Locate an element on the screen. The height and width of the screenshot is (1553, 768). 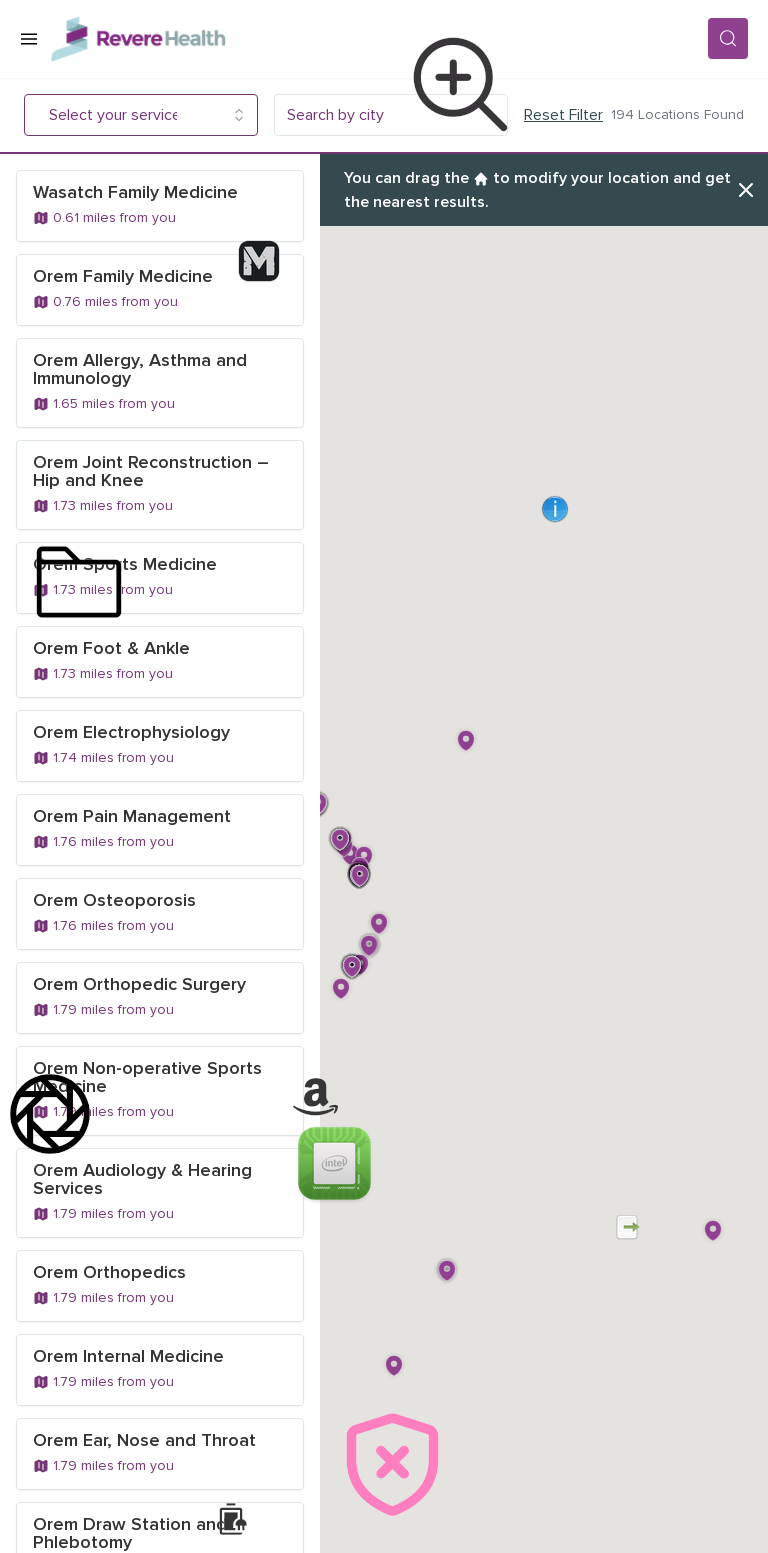
adjust camera aperture settings is located at coordinates (50, 1114).